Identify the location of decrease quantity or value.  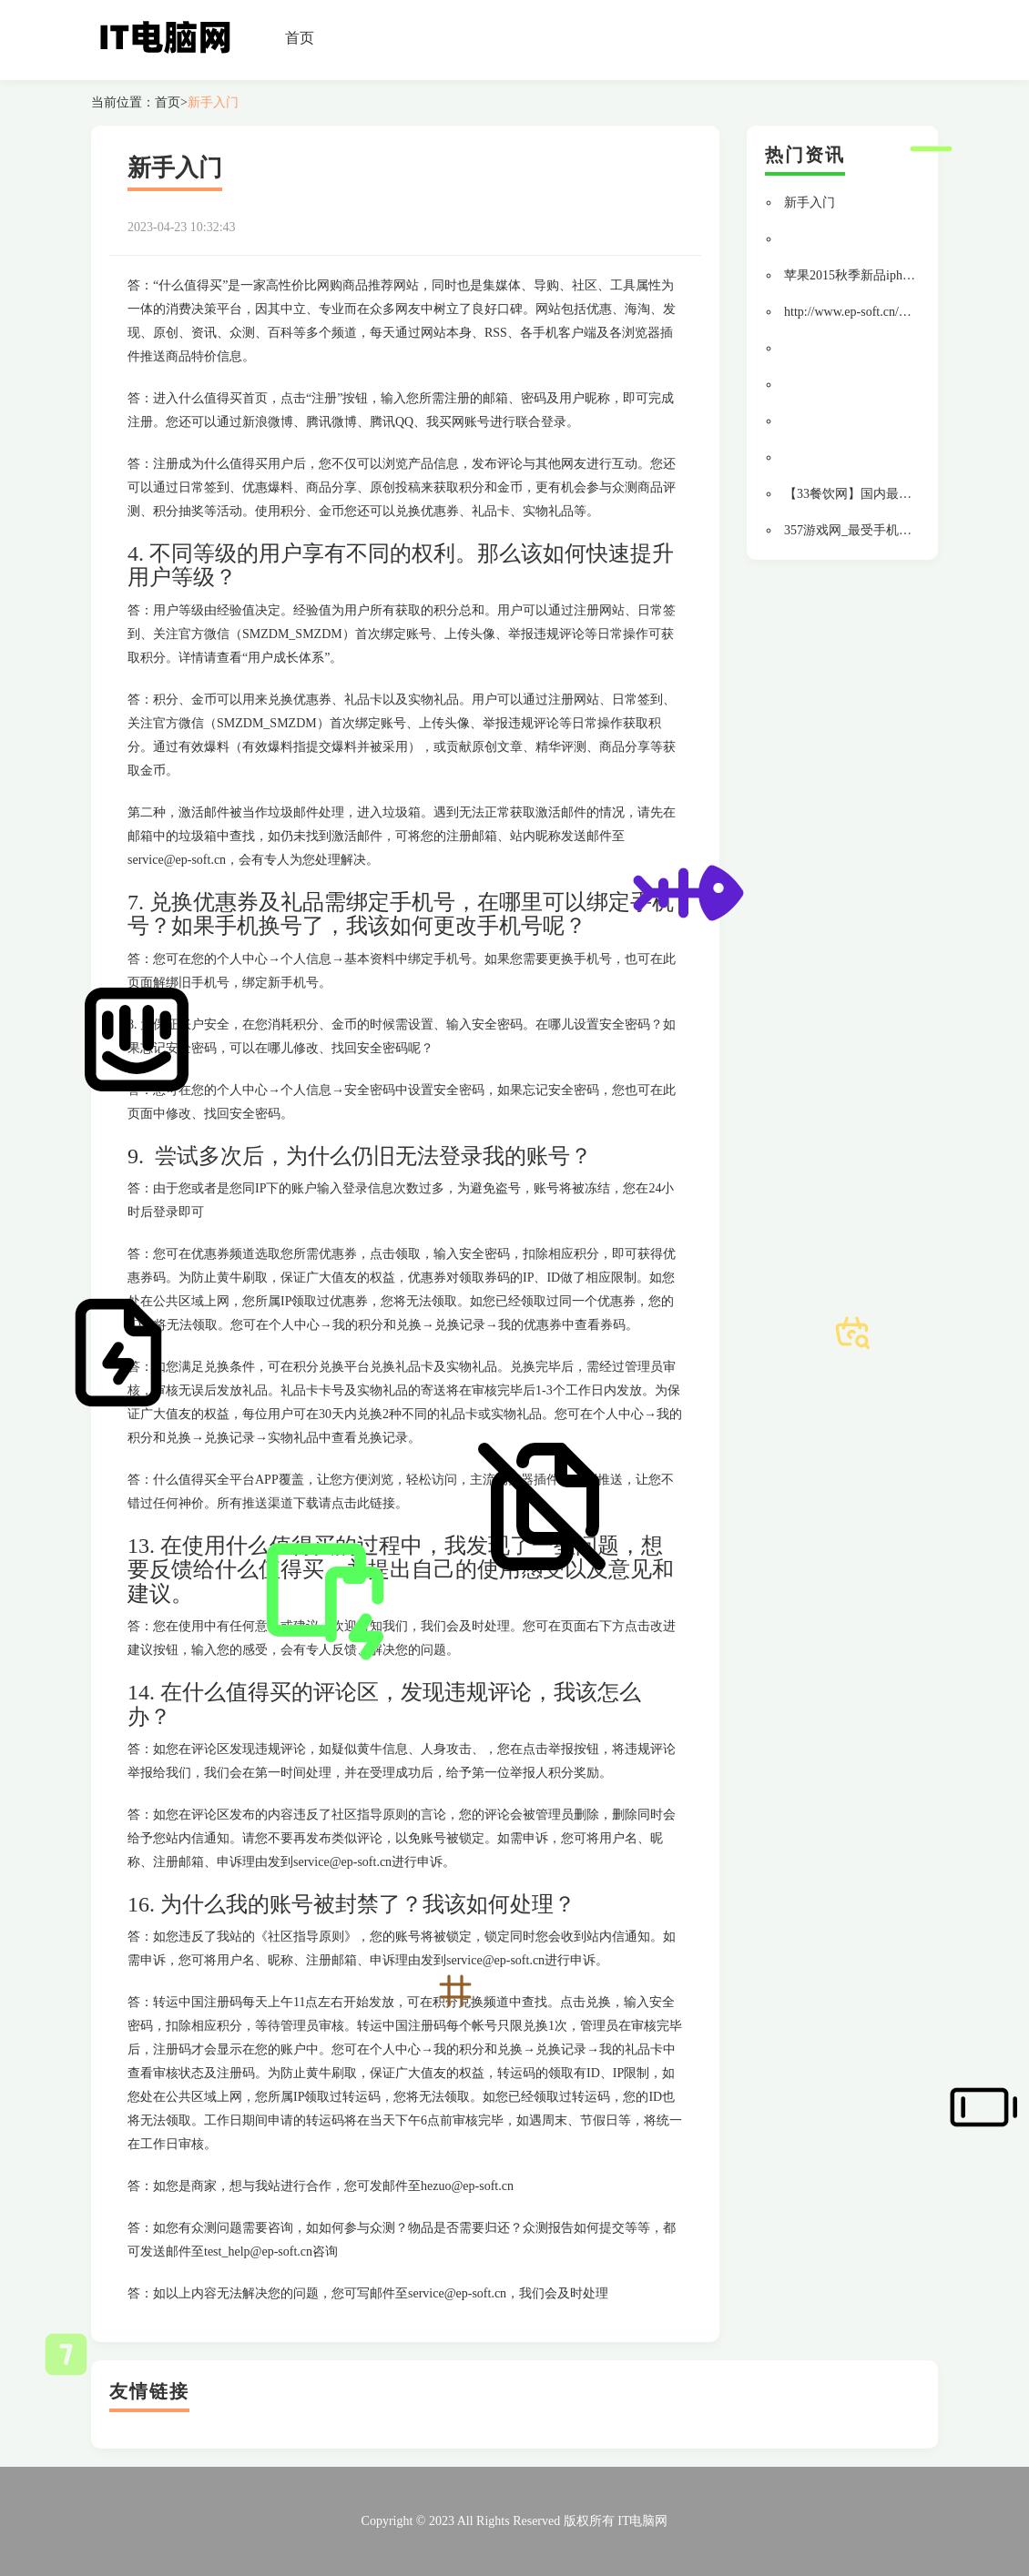
(931, 148).